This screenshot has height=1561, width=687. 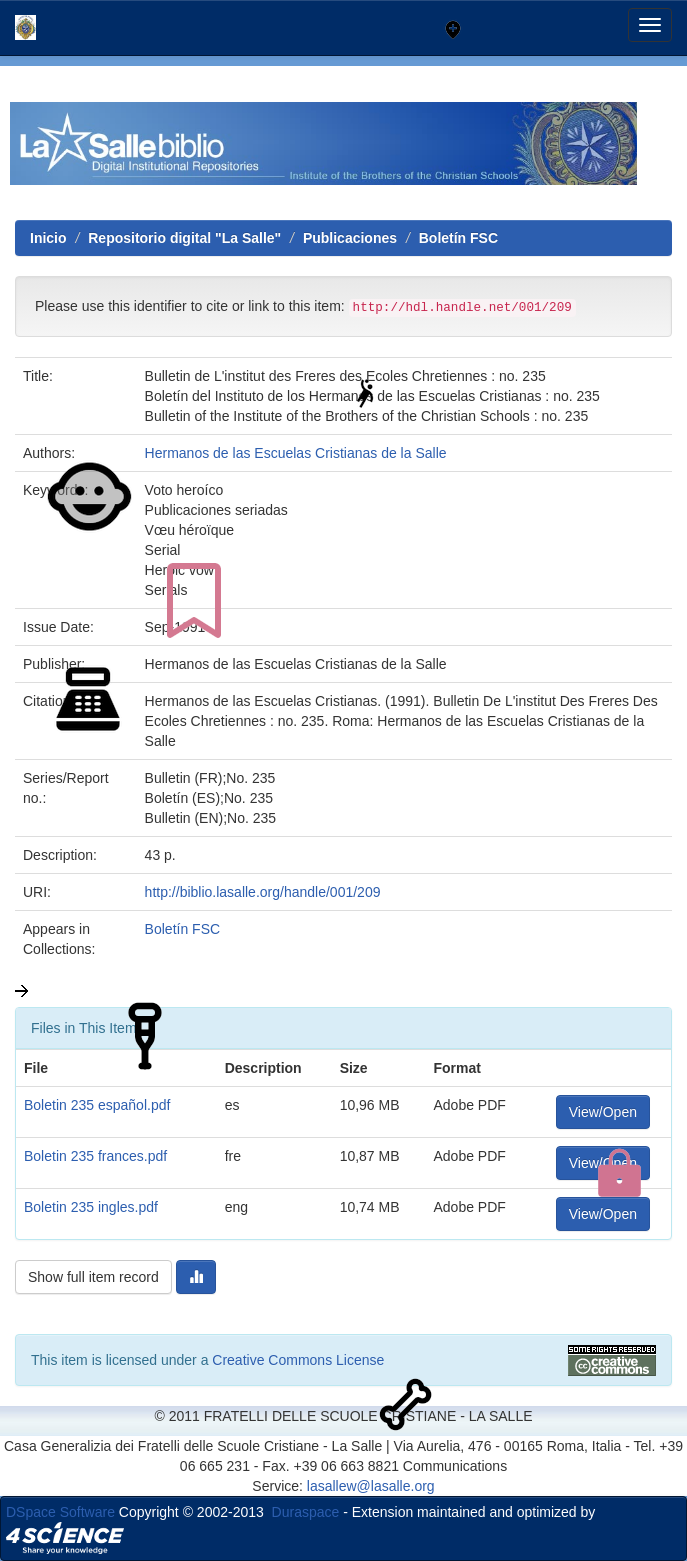 What do you see at coordinates (365, 393) in the screenshot?
I see `access handball sports content` at bounding box center [365, 393].